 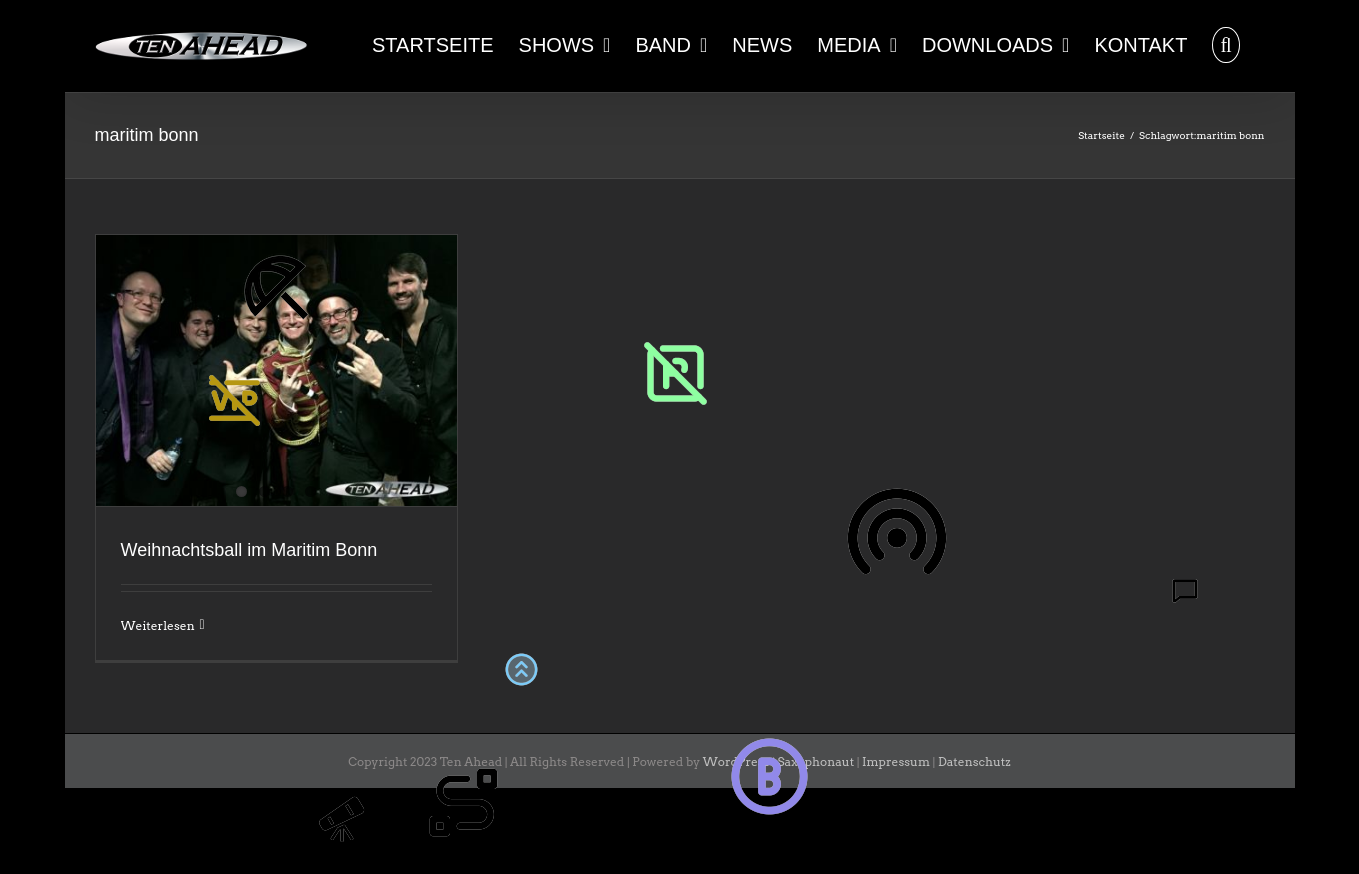 I want to click on open chat or messaging, so click(x=1185, y=589).